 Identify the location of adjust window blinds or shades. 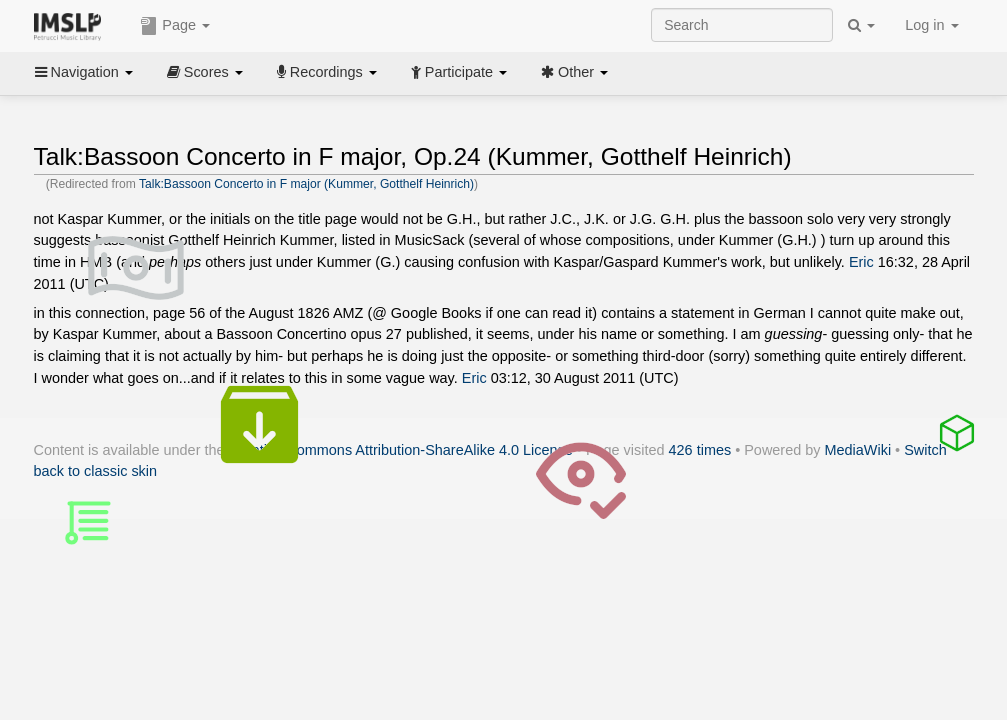
(89, 523).